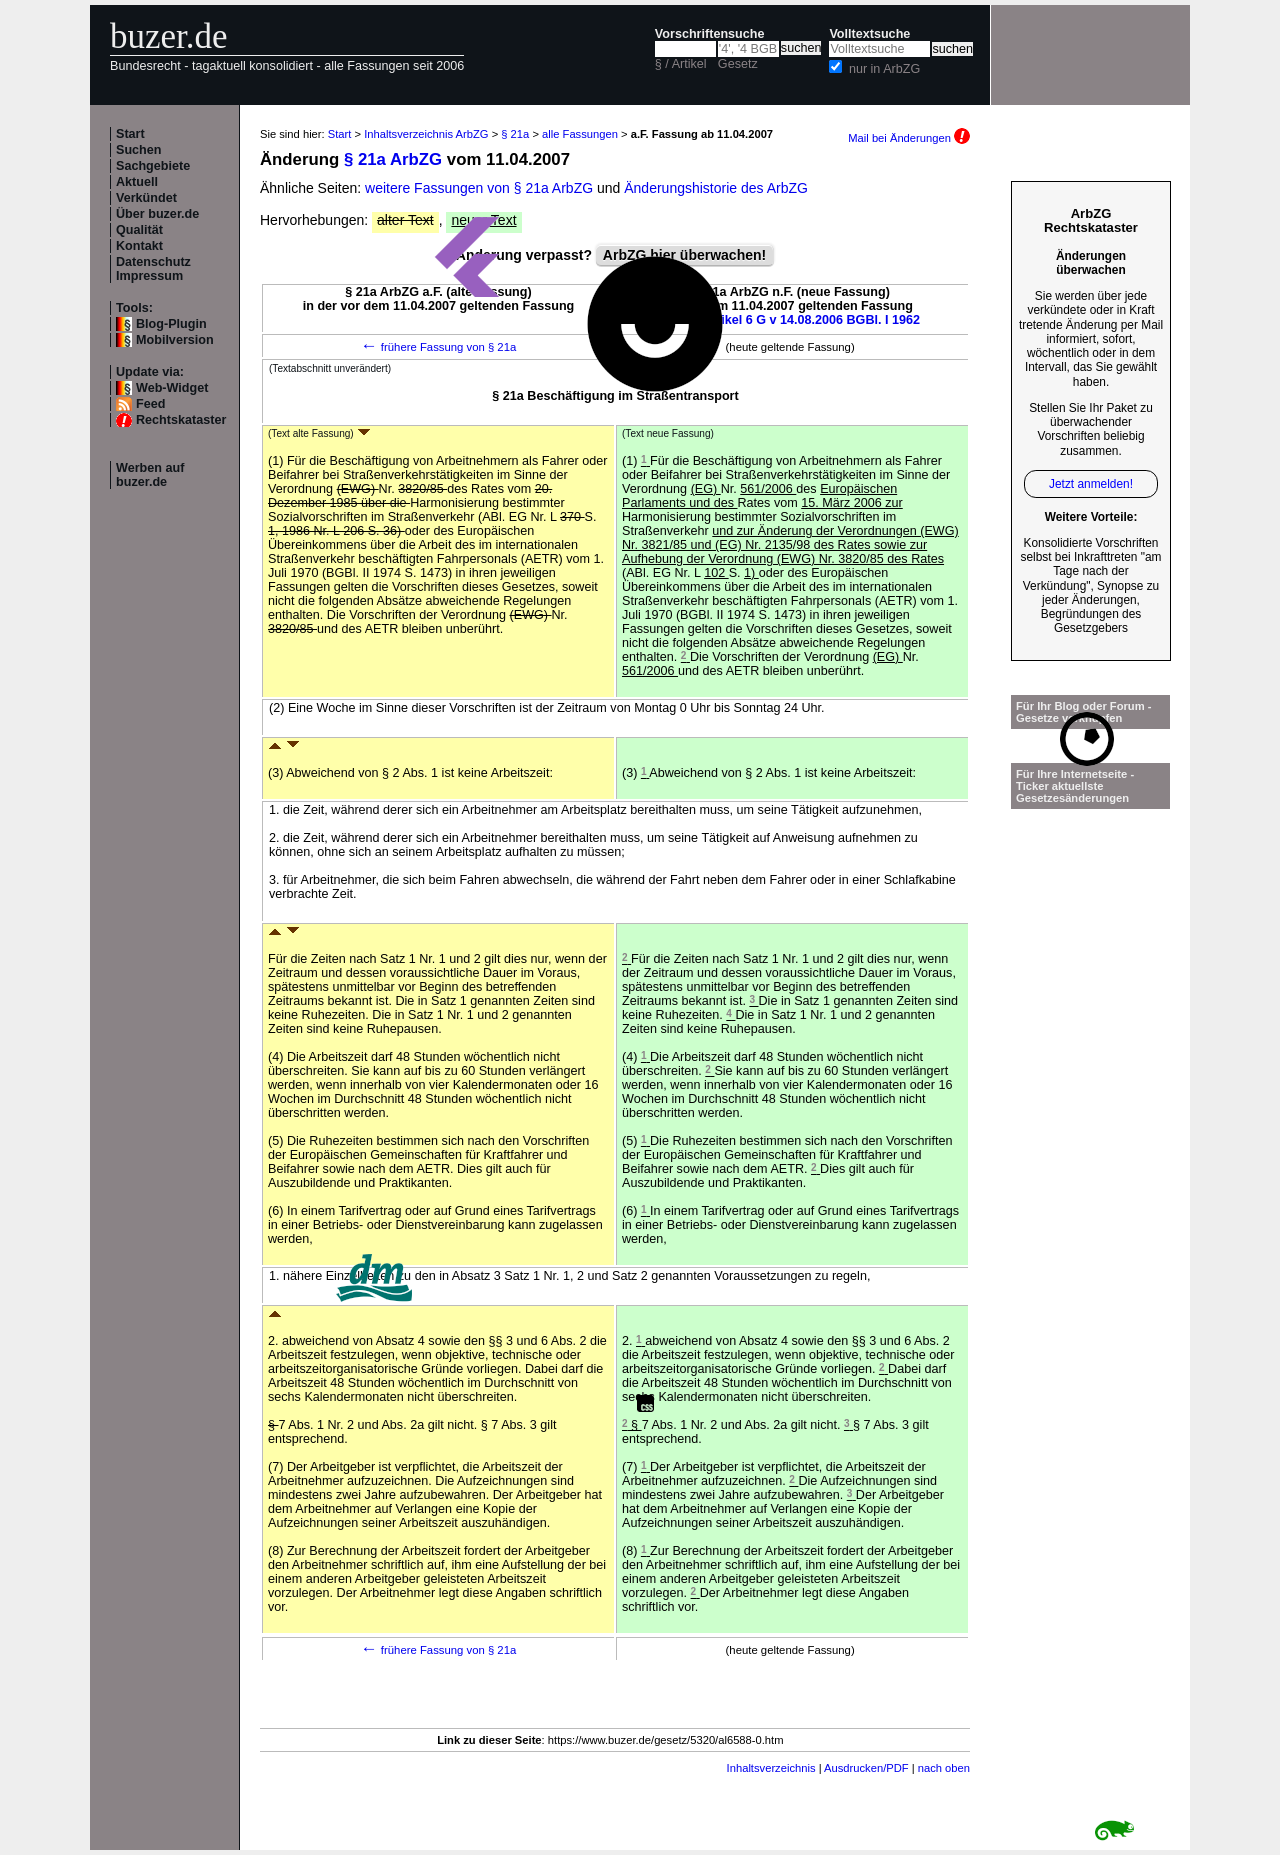 The width and height of the screenshot is (1280, 1855). I want to click on flutter framework logo, so click(467, 257).